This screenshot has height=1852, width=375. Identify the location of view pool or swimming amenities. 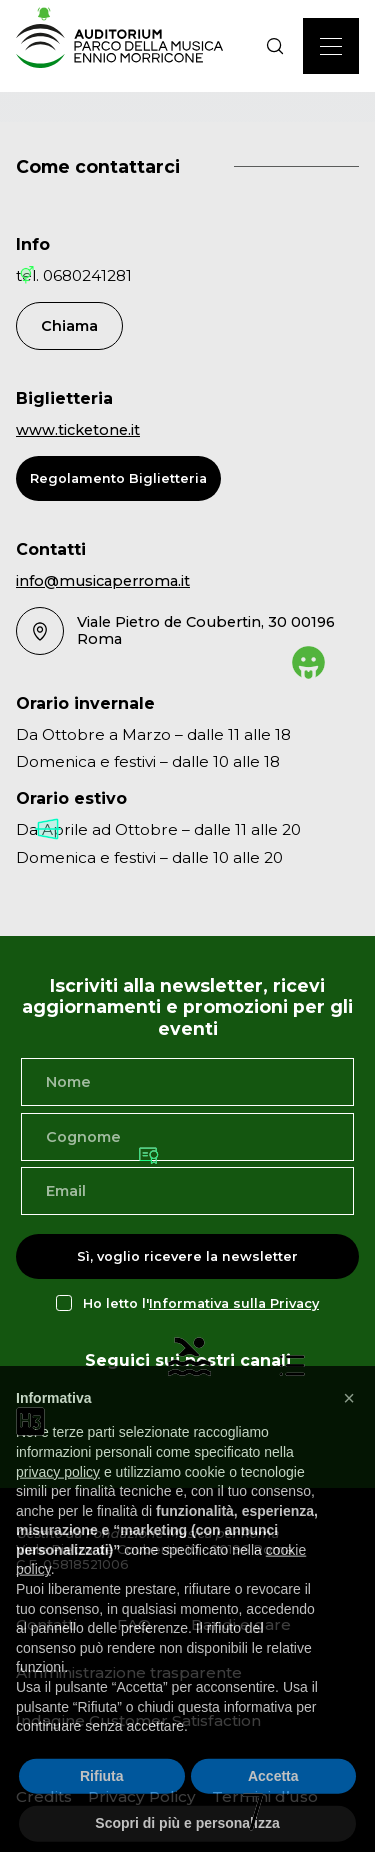
(189, 1356).